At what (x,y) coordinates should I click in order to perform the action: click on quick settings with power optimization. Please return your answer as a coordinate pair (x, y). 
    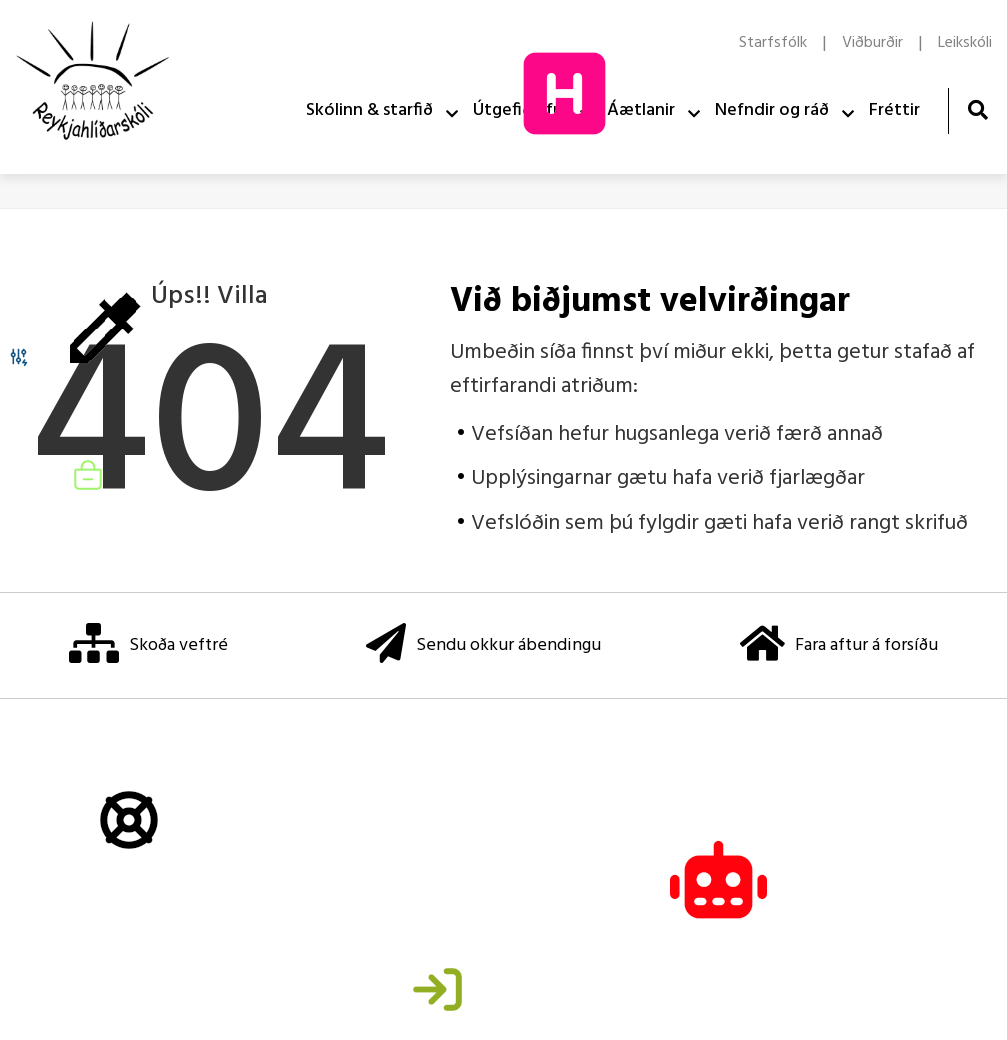
    Looking at the image, I should click on (18, 356).